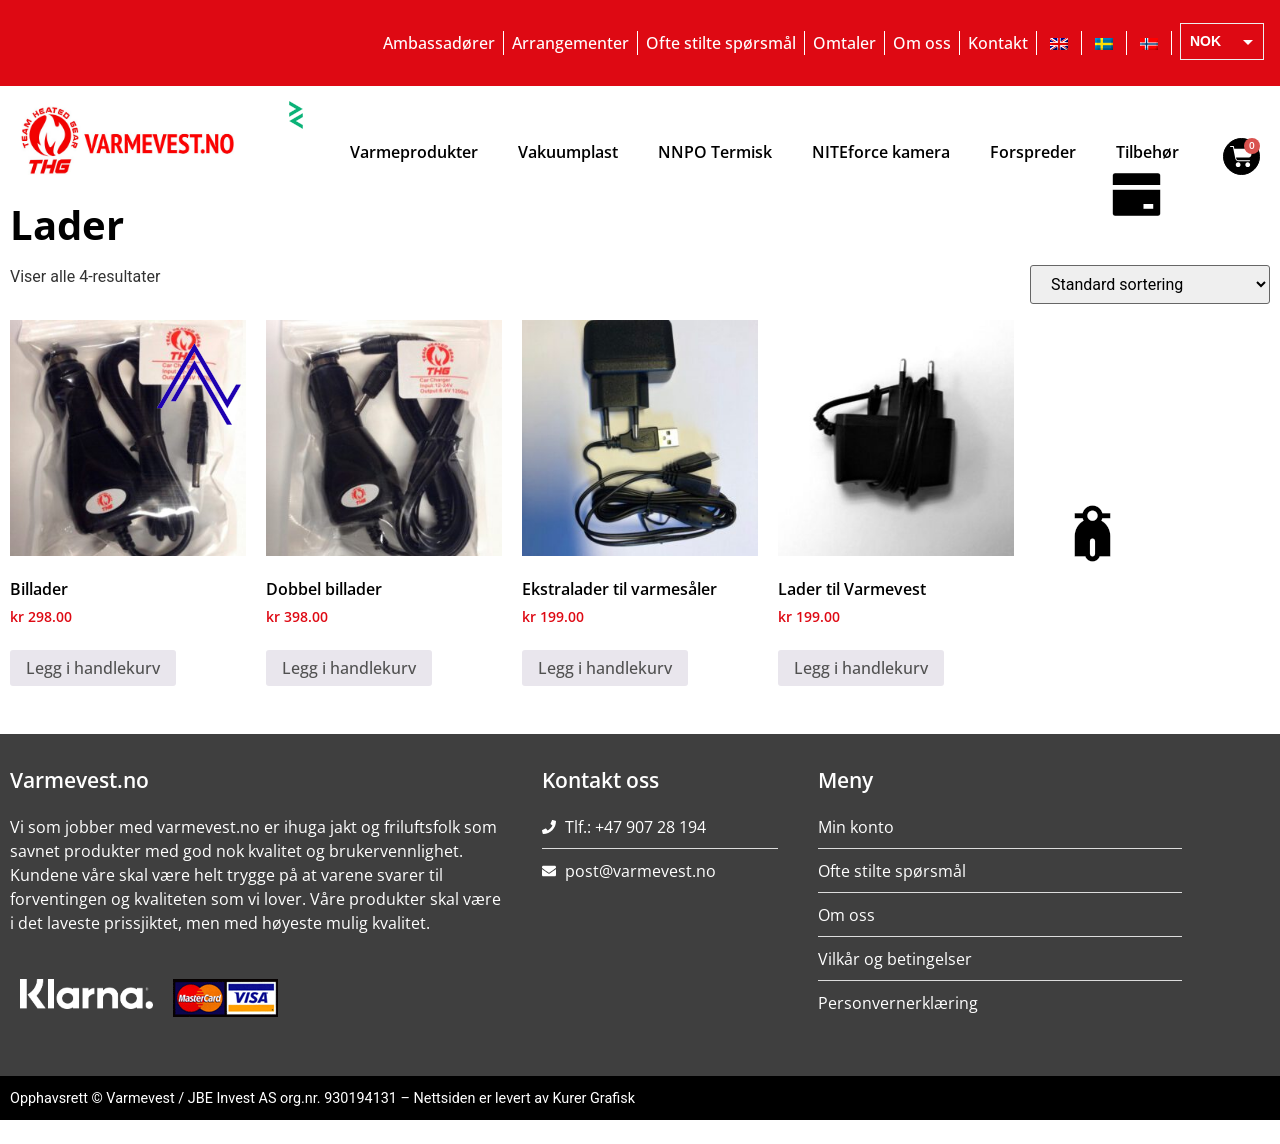 Image resolution: width=1280 pixels, height=1144 pixels. I want to click on access payment methods, so click(1136, 194).